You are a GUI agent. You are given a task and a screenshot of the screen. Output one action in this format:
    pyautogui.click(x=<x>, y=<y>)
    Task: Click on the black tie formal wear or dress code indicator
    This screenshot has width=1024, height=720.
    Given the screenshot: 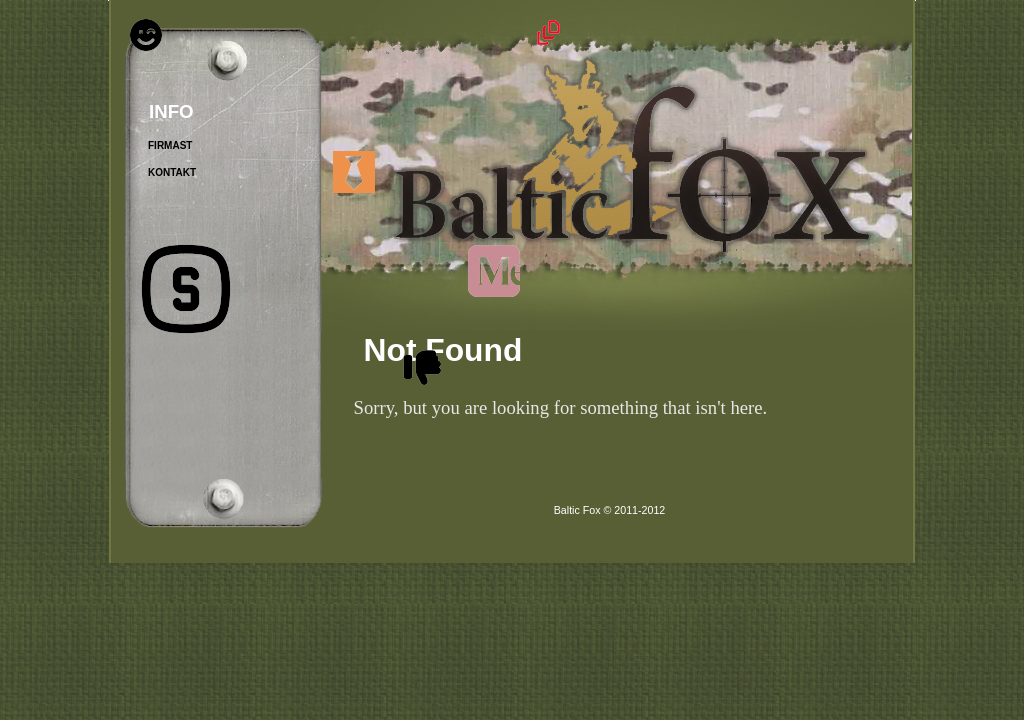 What is the action you would take?
    pyautogui.click(x=354, y=172)
    